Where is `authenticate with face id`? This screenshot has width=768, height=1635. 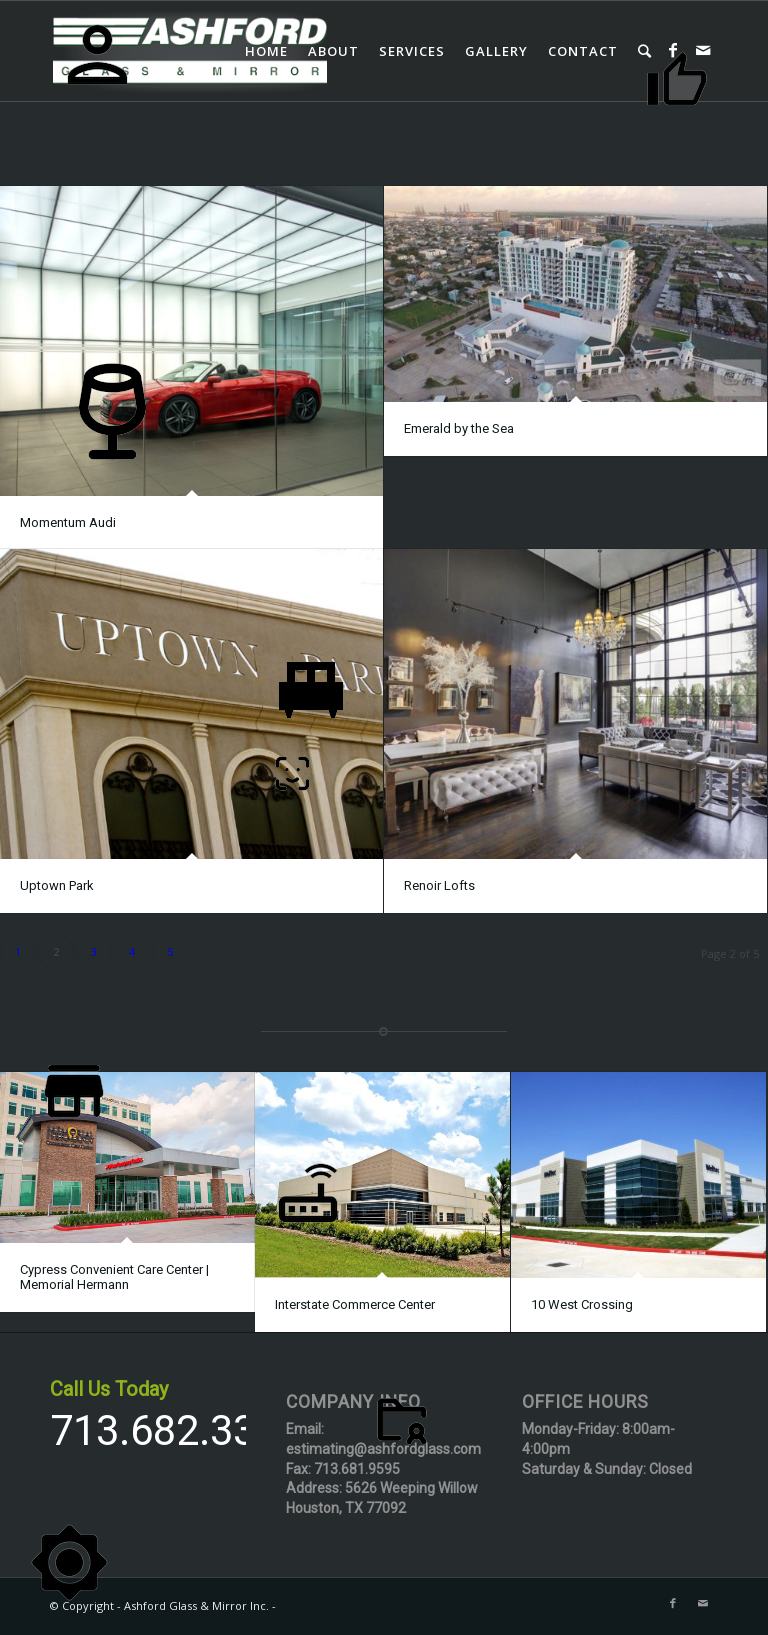 authenticate with face id is located at coordinates (292, 773).